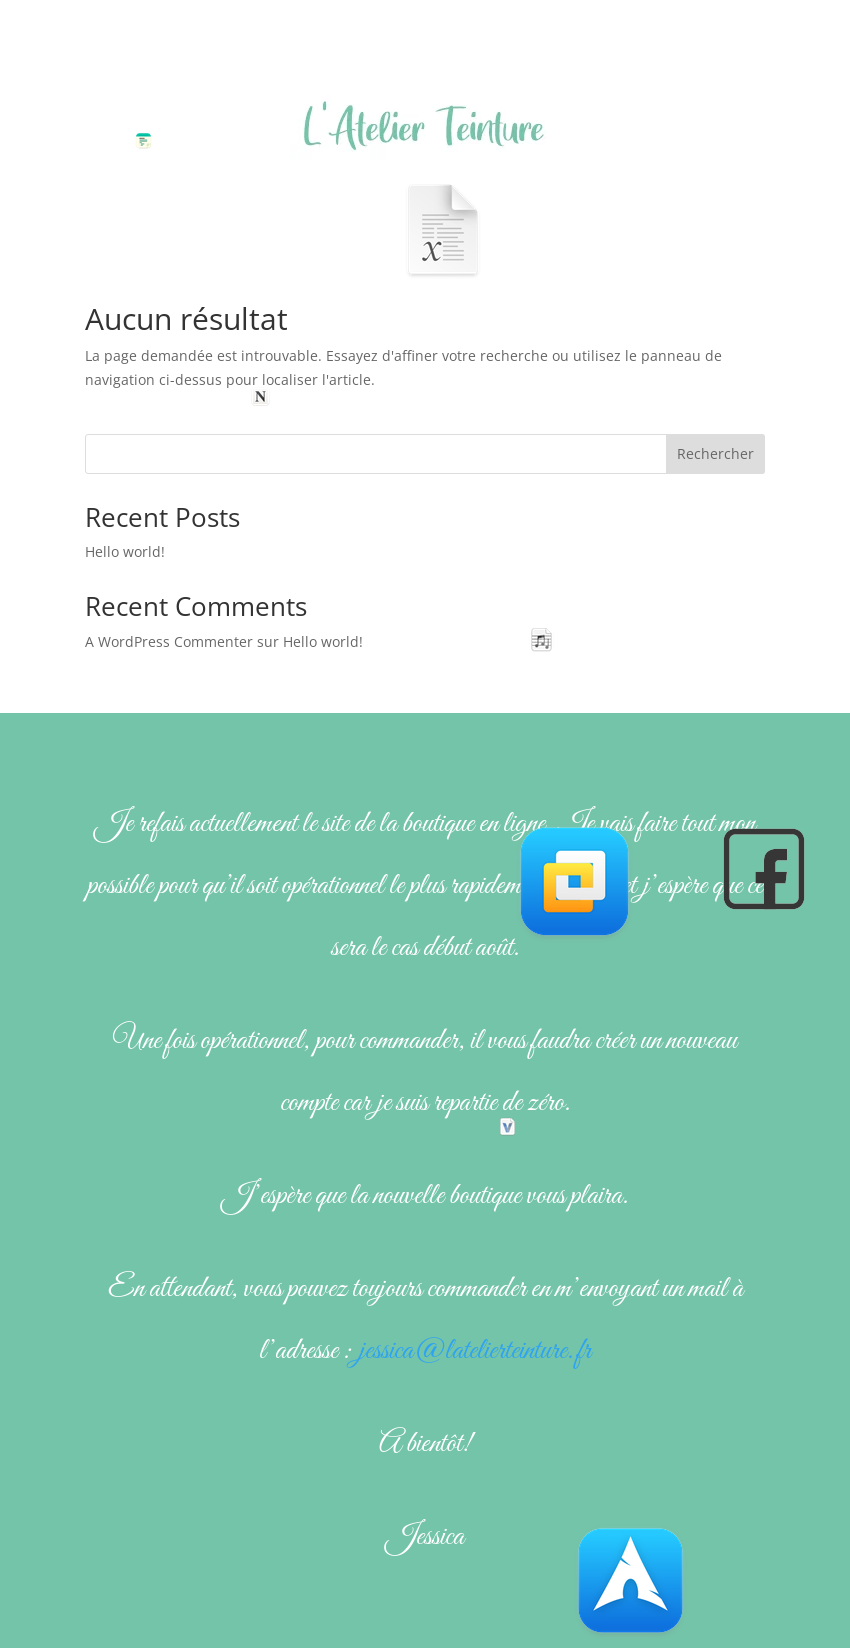  What do you see at coordinates (630, 1580) in the screenshot?
I see `launch arch linux application` at bounding box center [630, 1580].